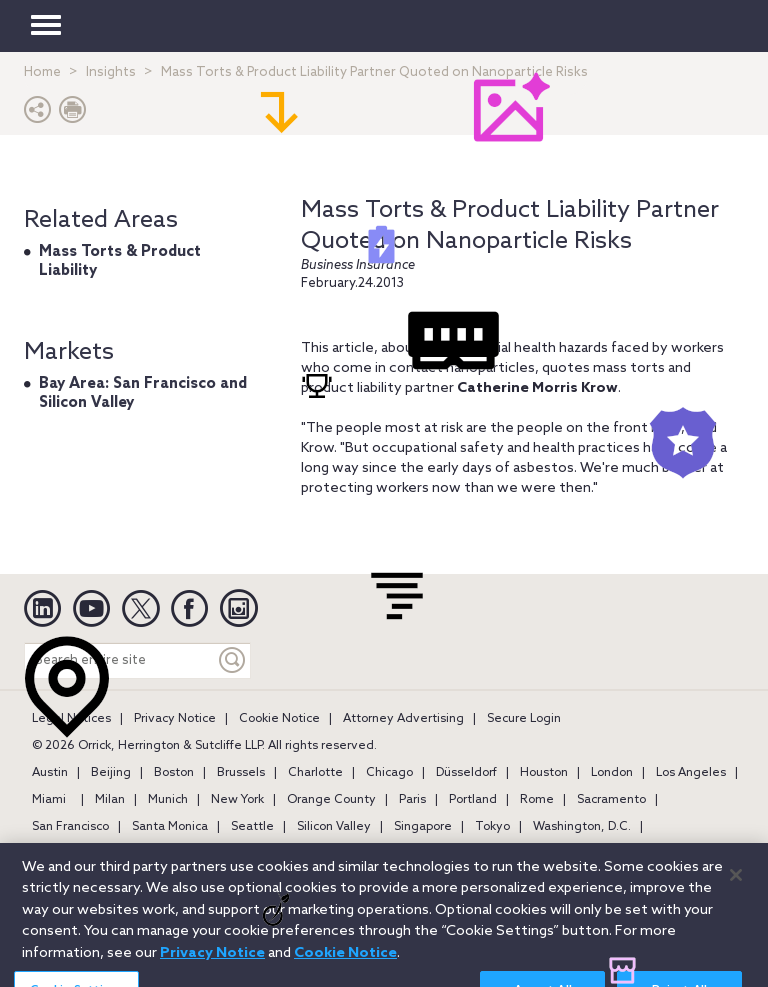 The height and width of the screenshot is (987, 768). Describe the element at coordinates (279, 110) in the screenshot. I see `indicates a right-then-down navigation path` at that location.